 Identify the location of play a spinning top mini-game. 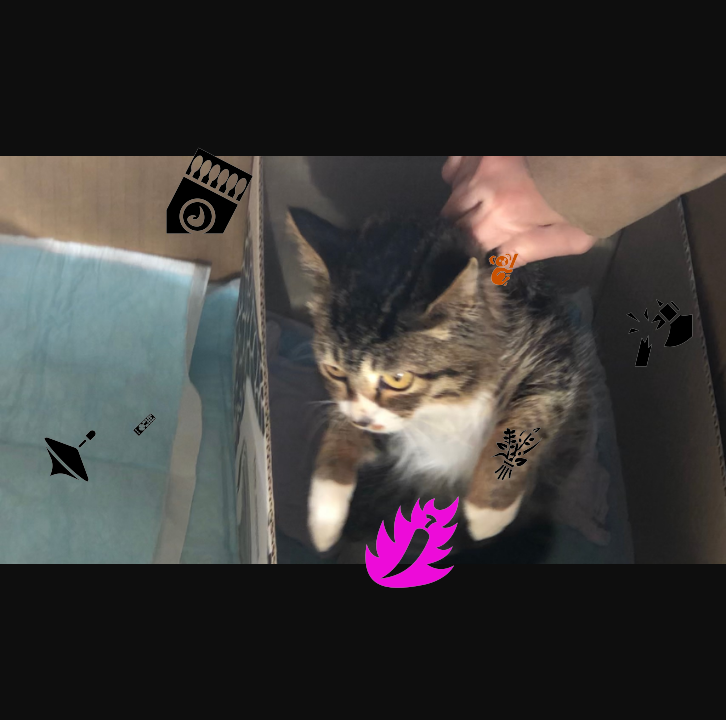
(70, 456).